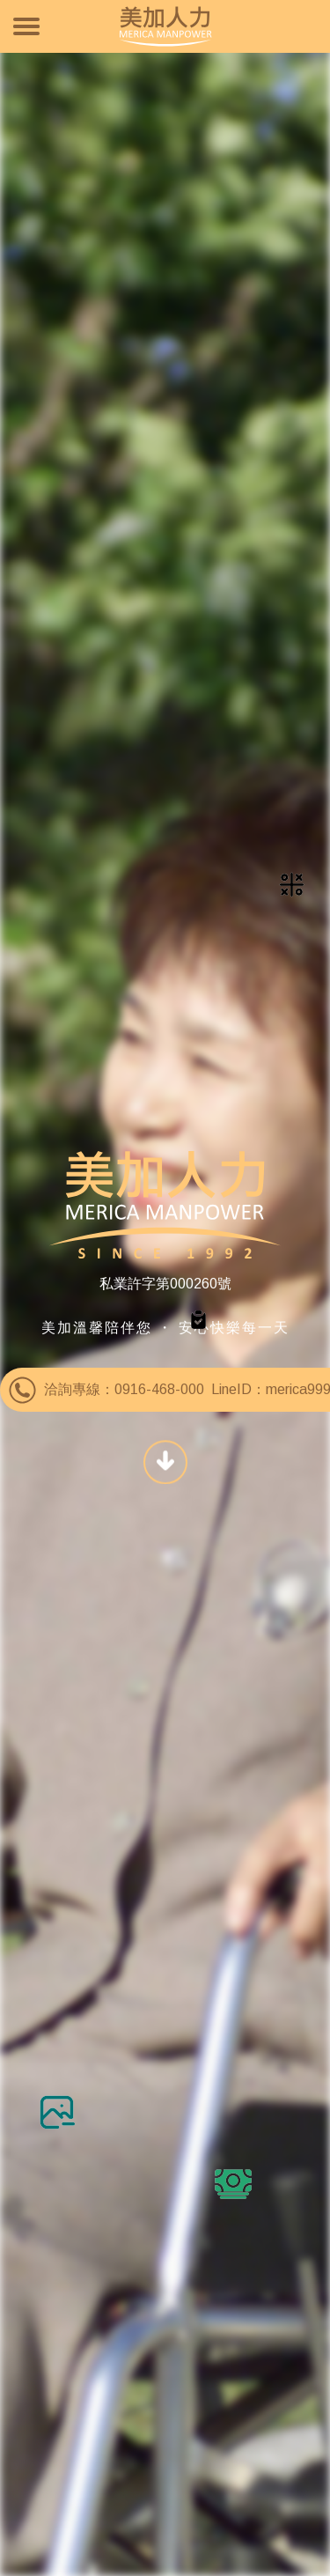 This screenshot has width=330, height=2576. I want to click on play tic-tac-toe game, so click(291, 884).